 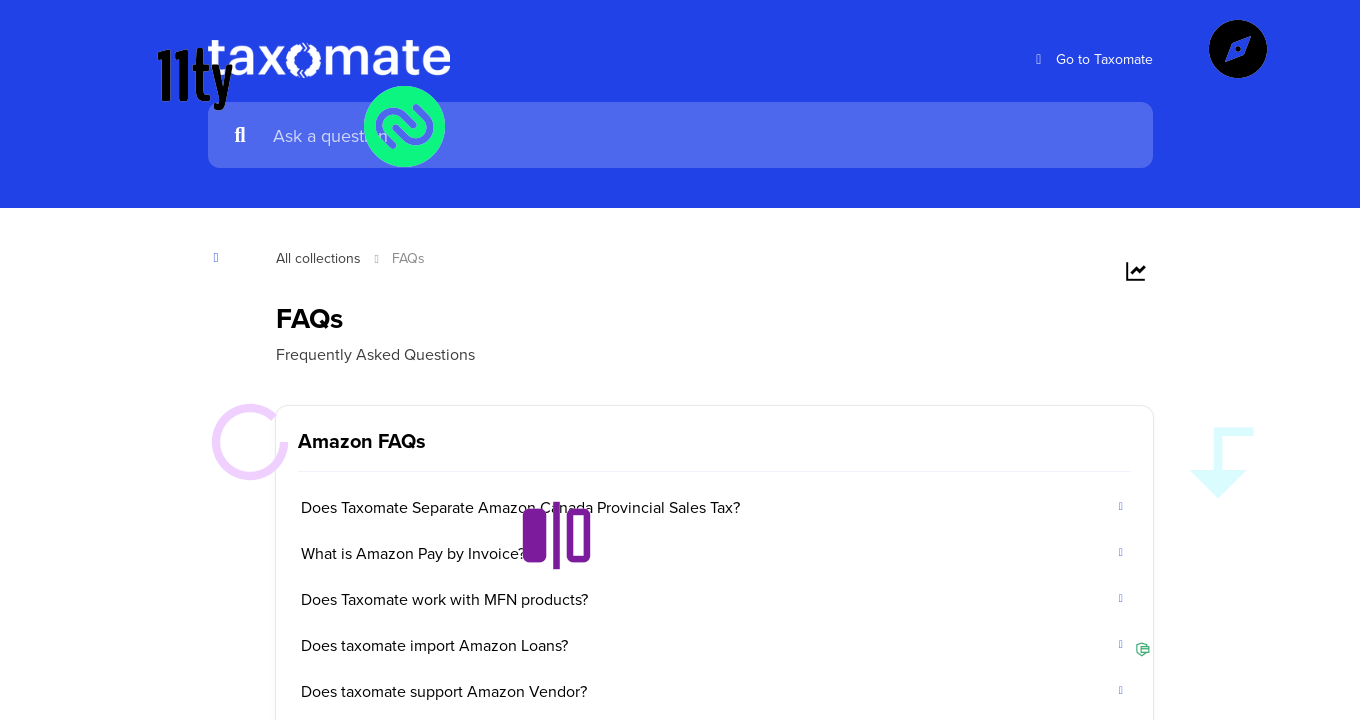 What do you see at coordinates (1142, 649) in the screenshot?
I see `indicates secure payment or transaction protection` at bounding box center [1142, 649].